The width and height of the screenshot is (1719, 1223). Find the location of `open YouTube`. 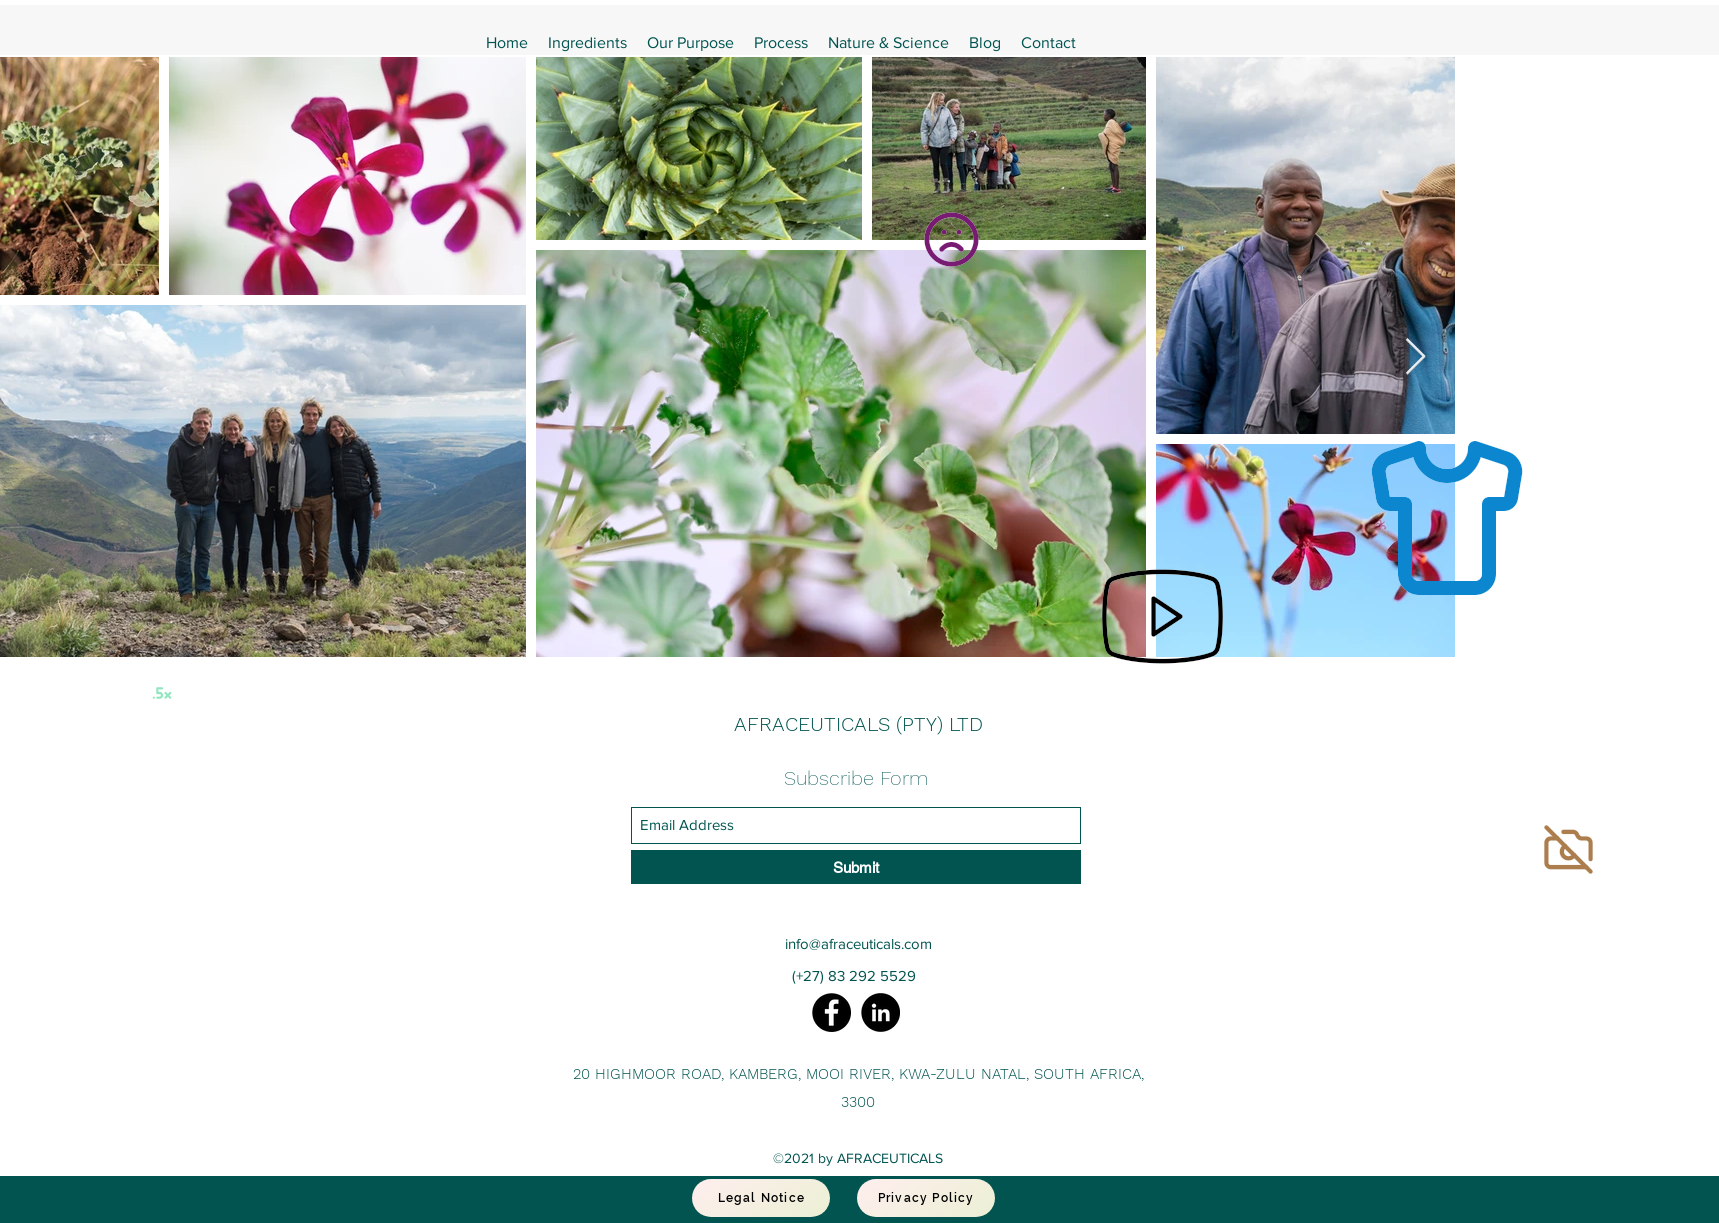

open YouTube is located at coordinates (1162, 616).